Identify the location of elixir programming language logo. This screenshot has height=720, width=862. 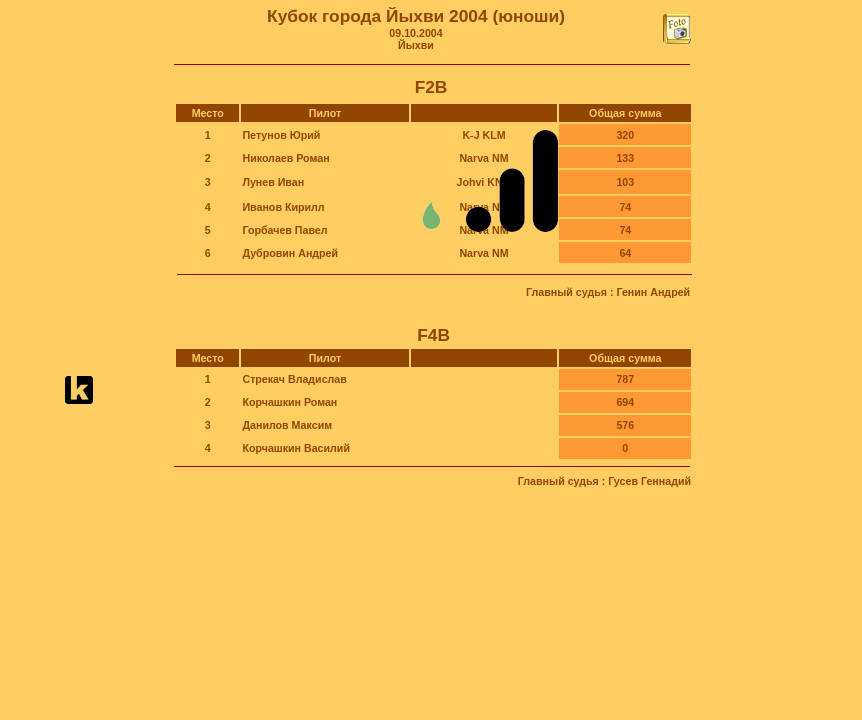
(431, 215).